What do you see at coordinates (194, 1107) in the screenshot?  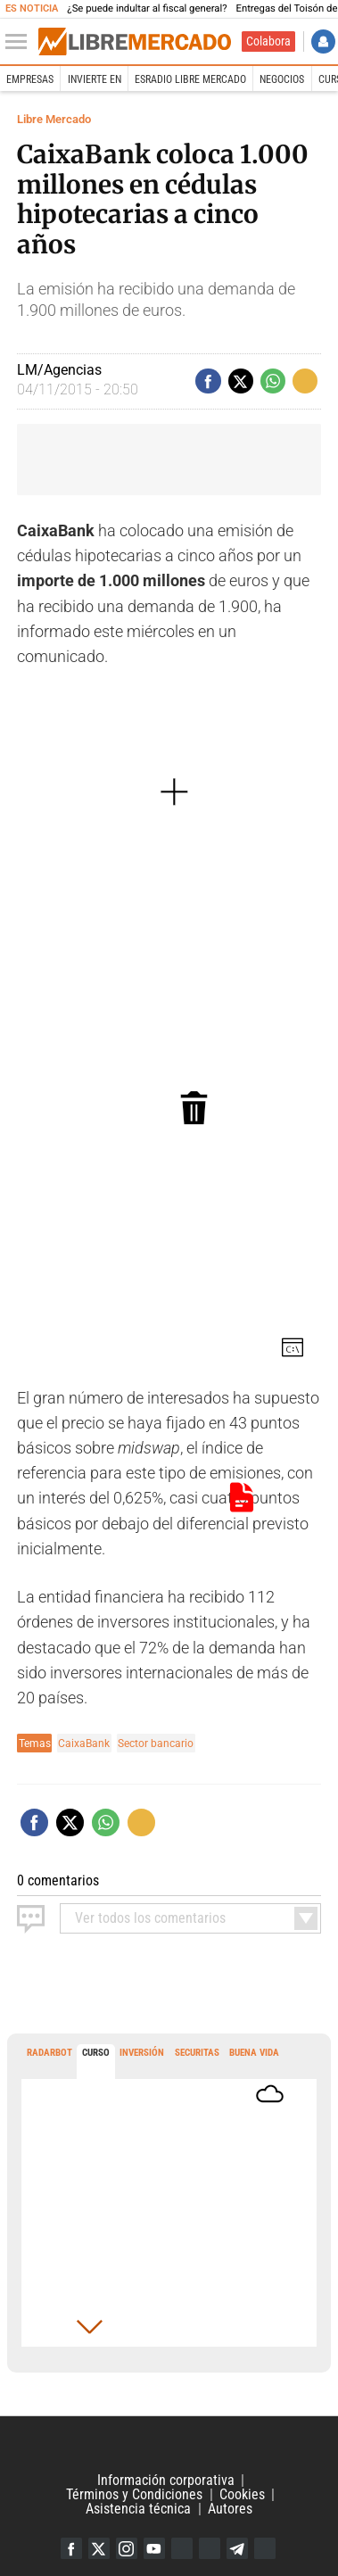 I see `delete selected item` at bounding box center [194, 1107].